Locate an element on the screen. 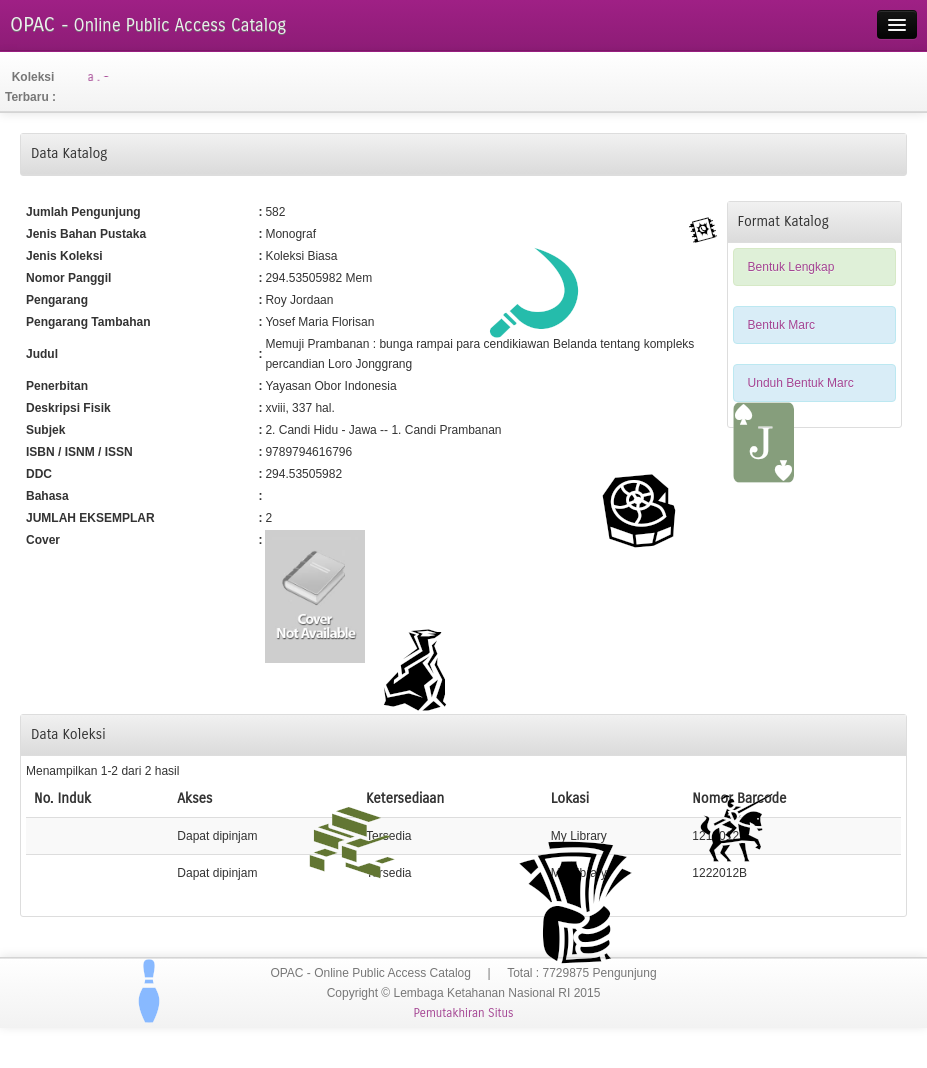 The width and height of the screenshot is (927, 1068). jack of spades playing card is located at coordinates (763, 442).